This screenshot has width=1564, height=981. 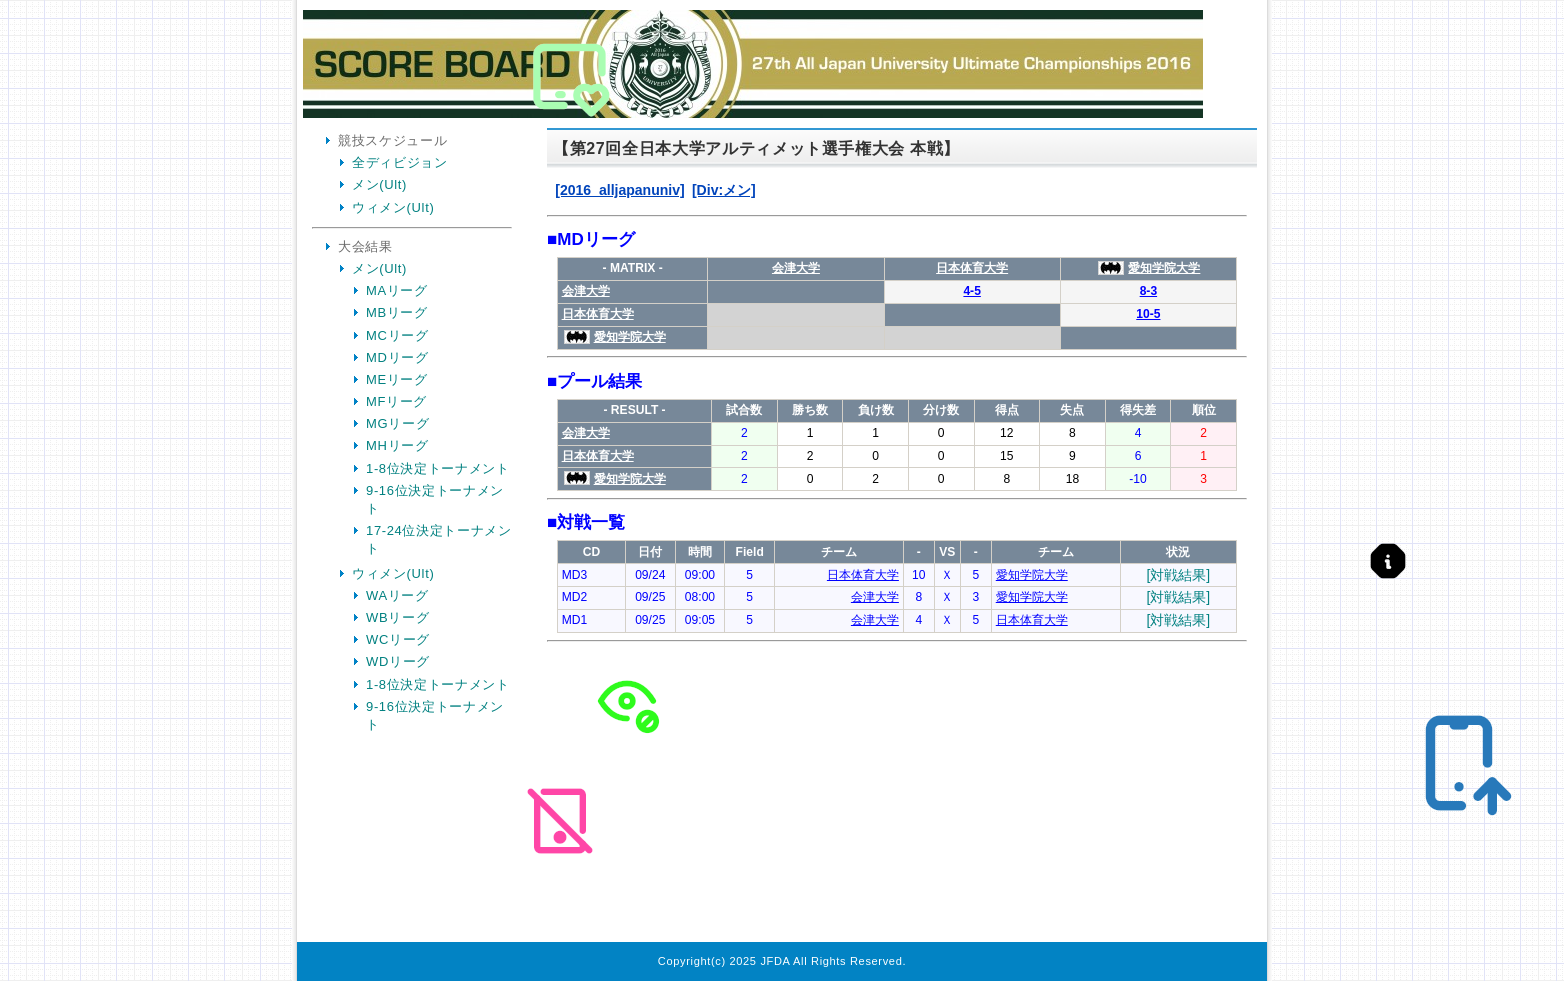 What do you see at coordinates (1459, 763) in the screenshot?
I see `upload from mobile device` at bounding box center [1459, 763].